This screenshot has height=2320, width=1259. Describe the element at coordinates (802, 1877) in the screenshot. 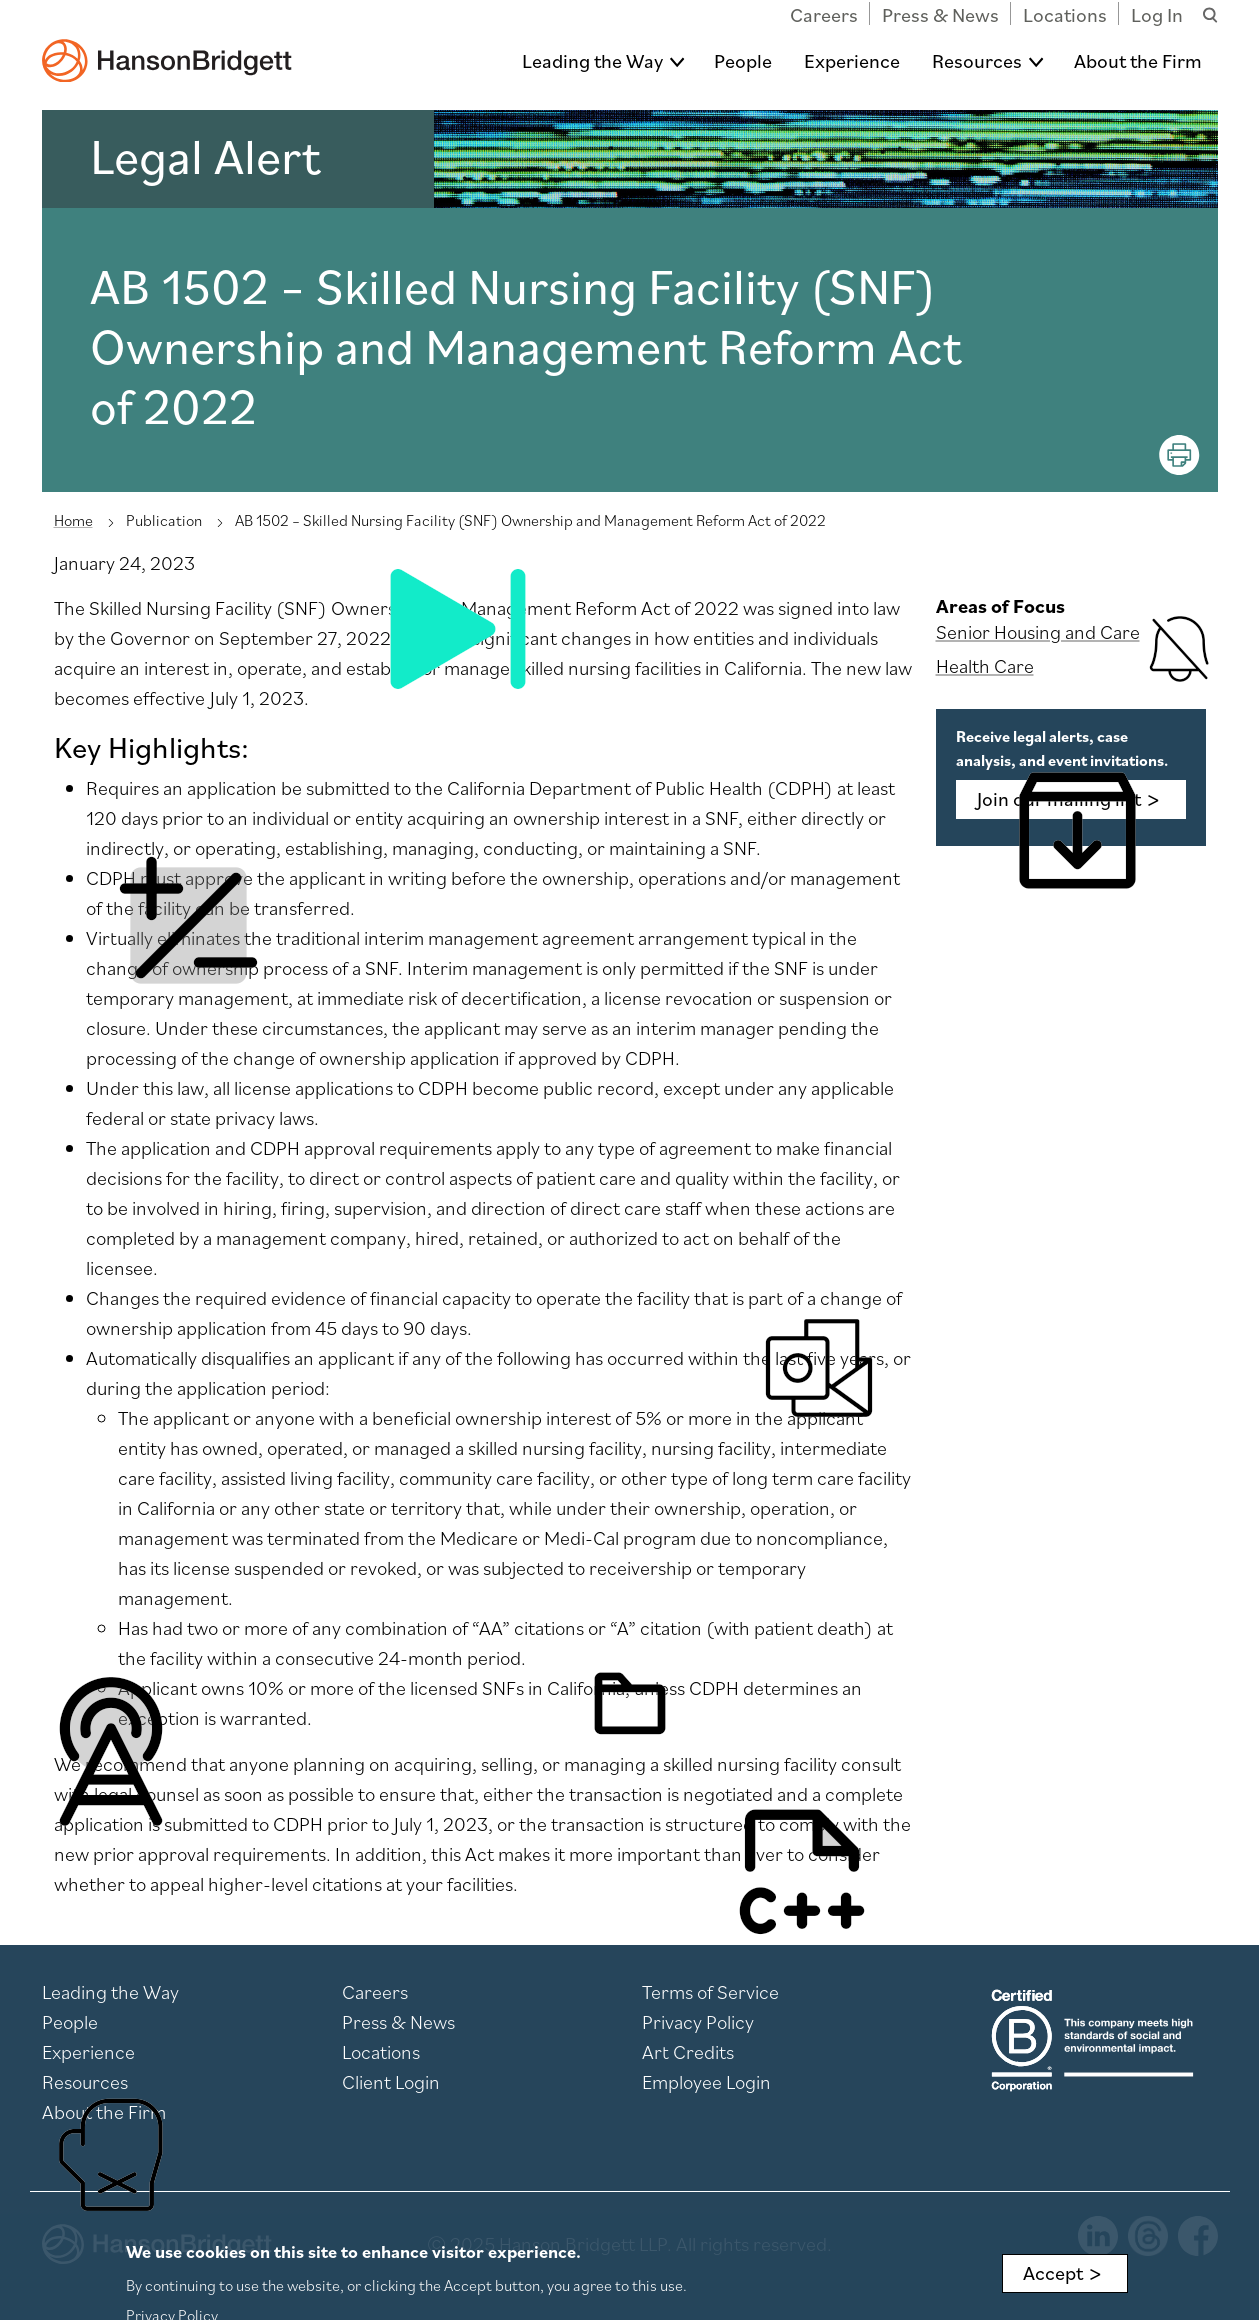

I see `a C++ source code file` at that location.